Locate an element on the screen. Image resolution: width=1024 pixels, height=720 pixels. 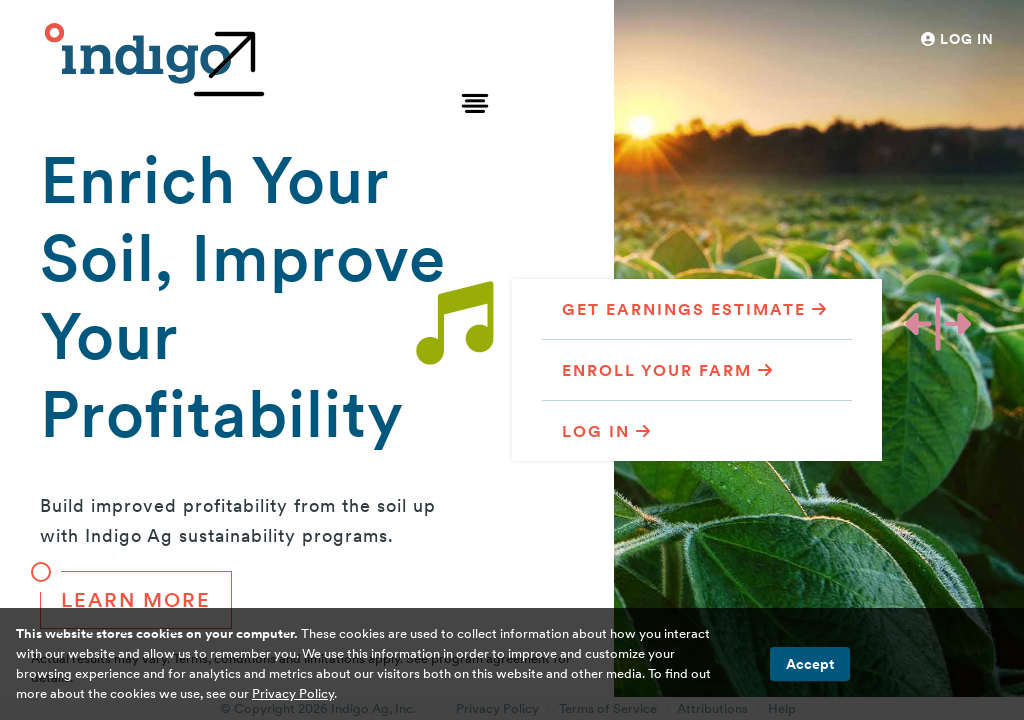
access music or audio library is located at coordinates (459, 324).